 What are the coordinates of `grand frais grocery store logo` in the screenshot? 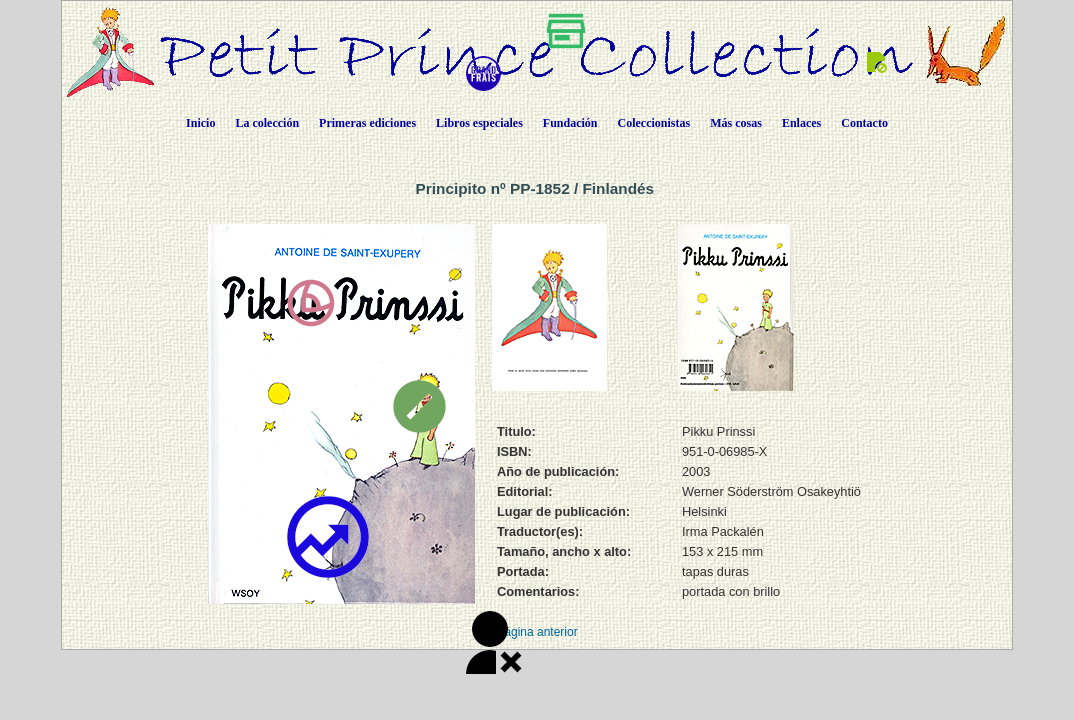 It's located at (483, 73).